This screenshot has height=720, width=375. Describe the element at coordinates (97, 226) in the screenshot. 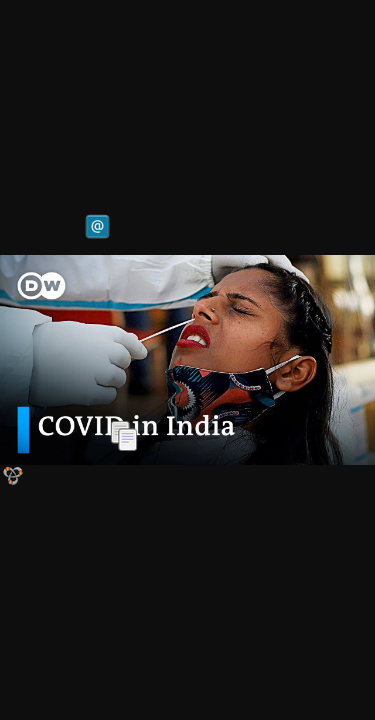

I see `access online accounts settings` at that location.